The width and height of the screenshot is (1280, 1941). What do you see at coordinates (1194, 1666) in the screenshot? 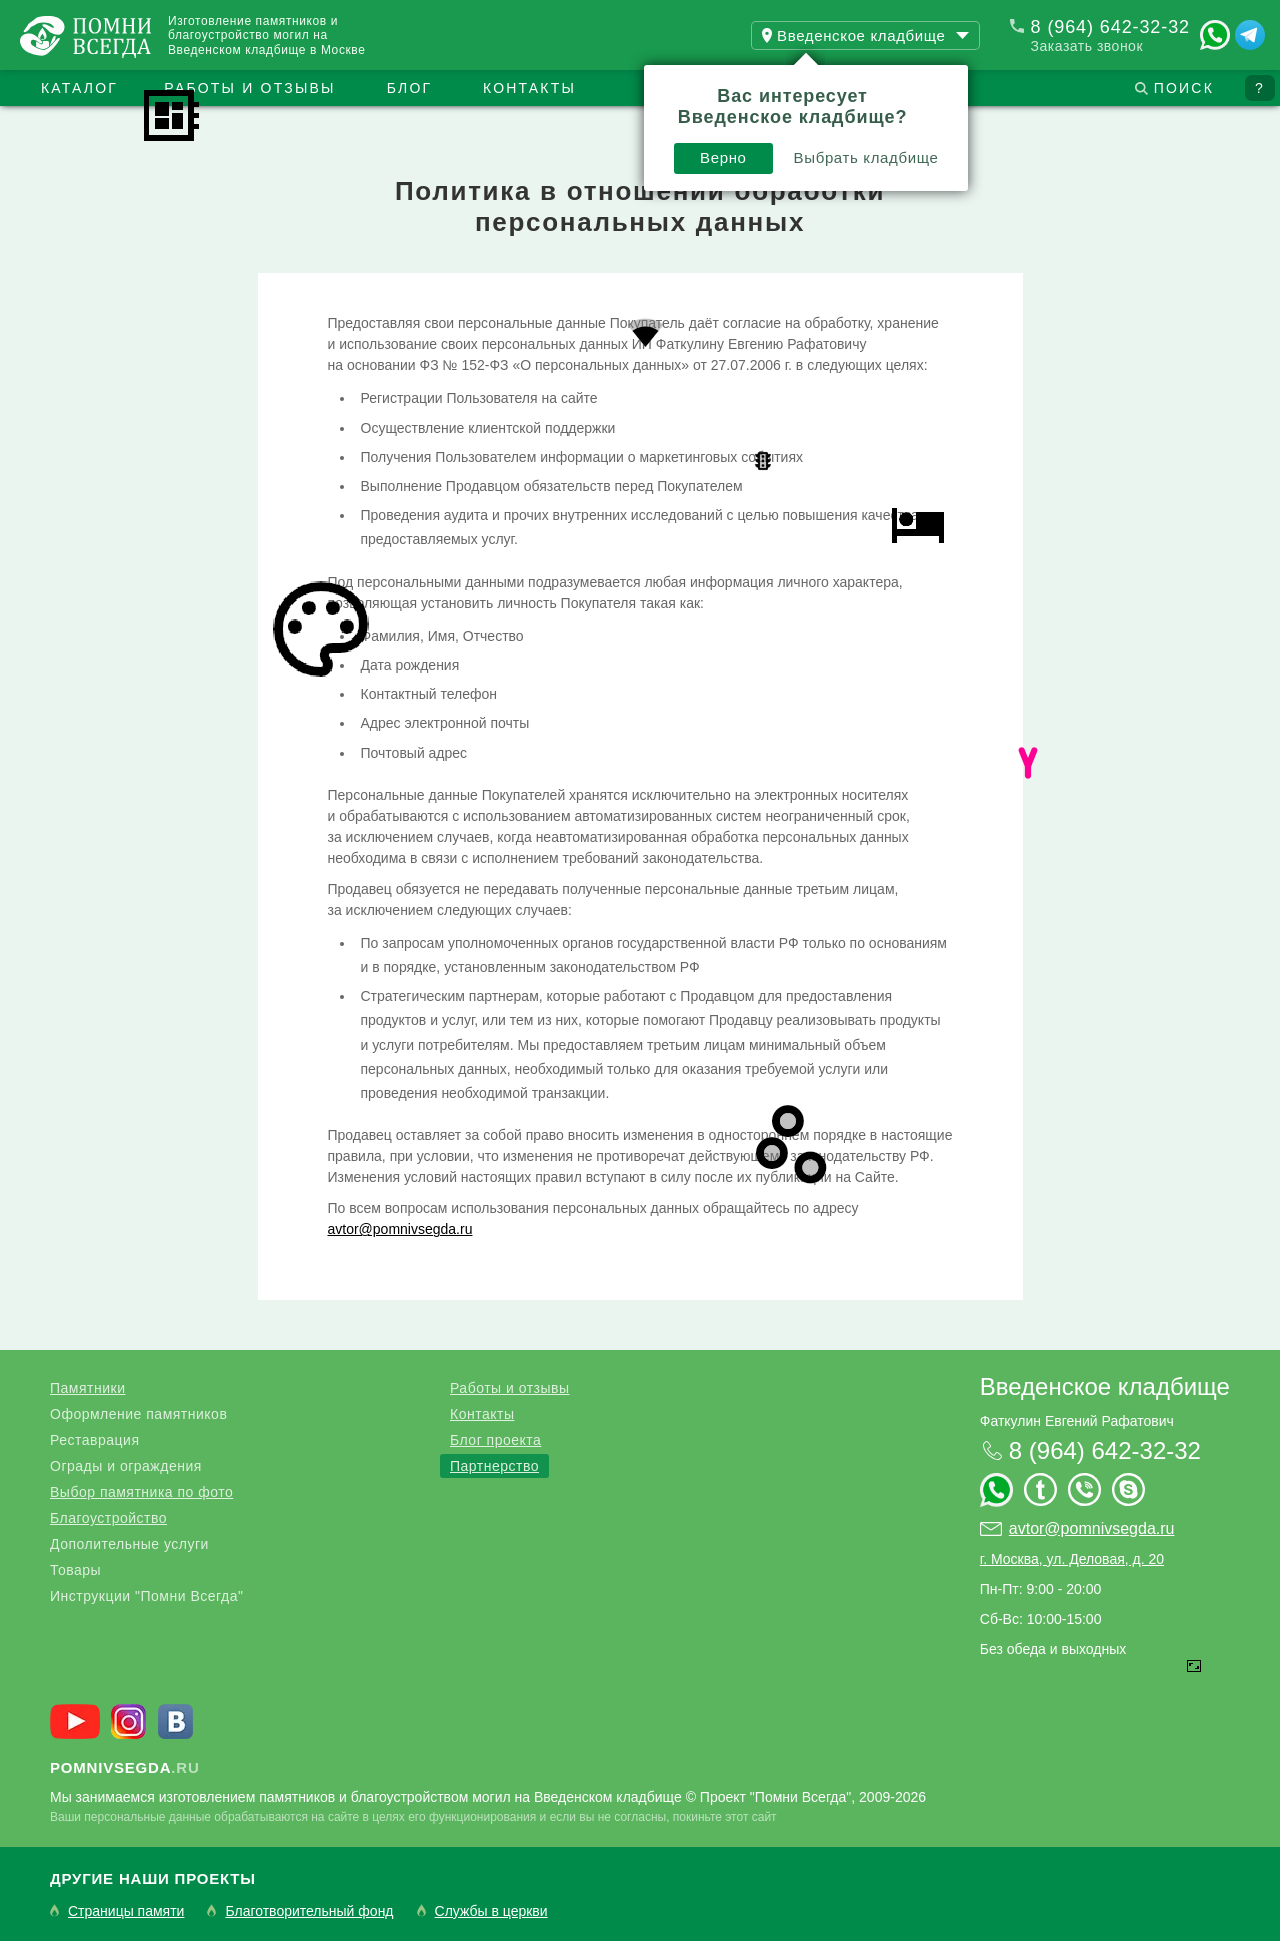
I see `adjust aspect ratio settings` at bounding box center [1194, 1666].